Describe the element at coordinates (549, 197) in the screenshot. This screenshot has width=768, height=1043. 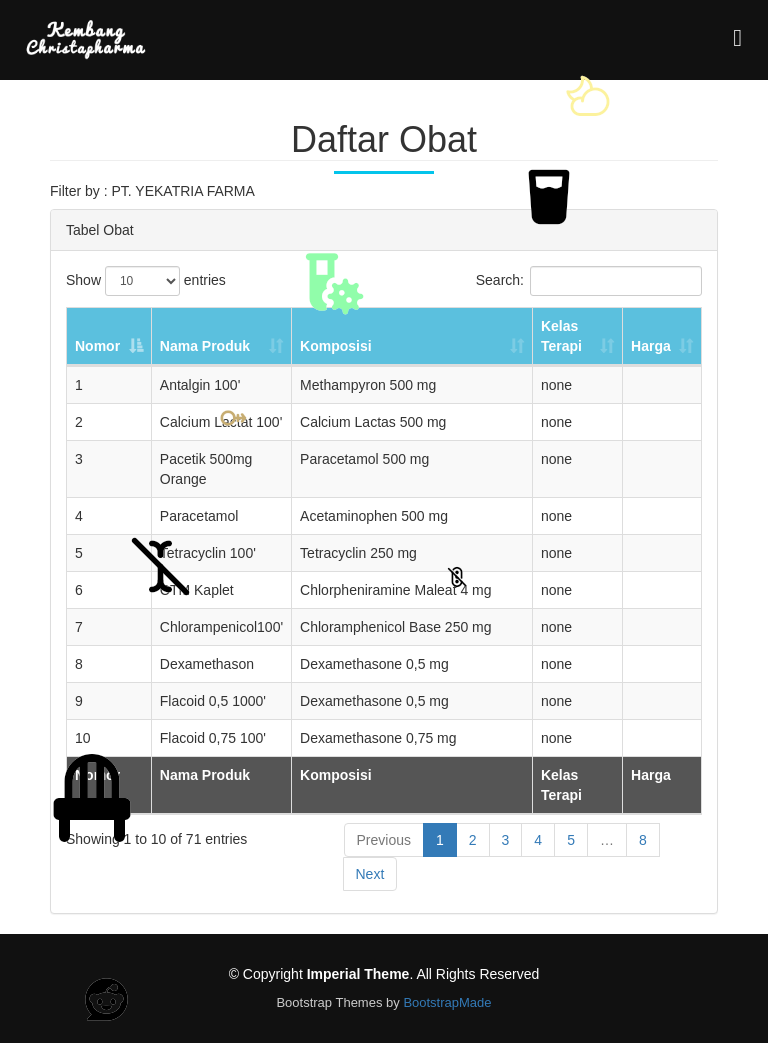
I see `track your water intake` at that location.